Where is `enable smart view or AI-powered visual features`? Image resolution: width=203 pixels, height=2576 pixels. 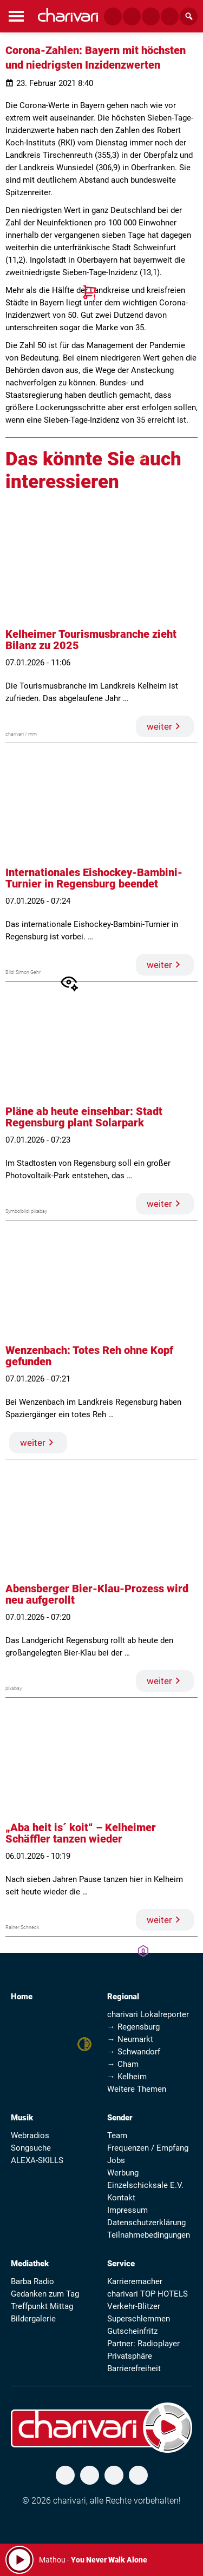
enable smart view or AI-powered visual features is located at coordinates (69, 982).